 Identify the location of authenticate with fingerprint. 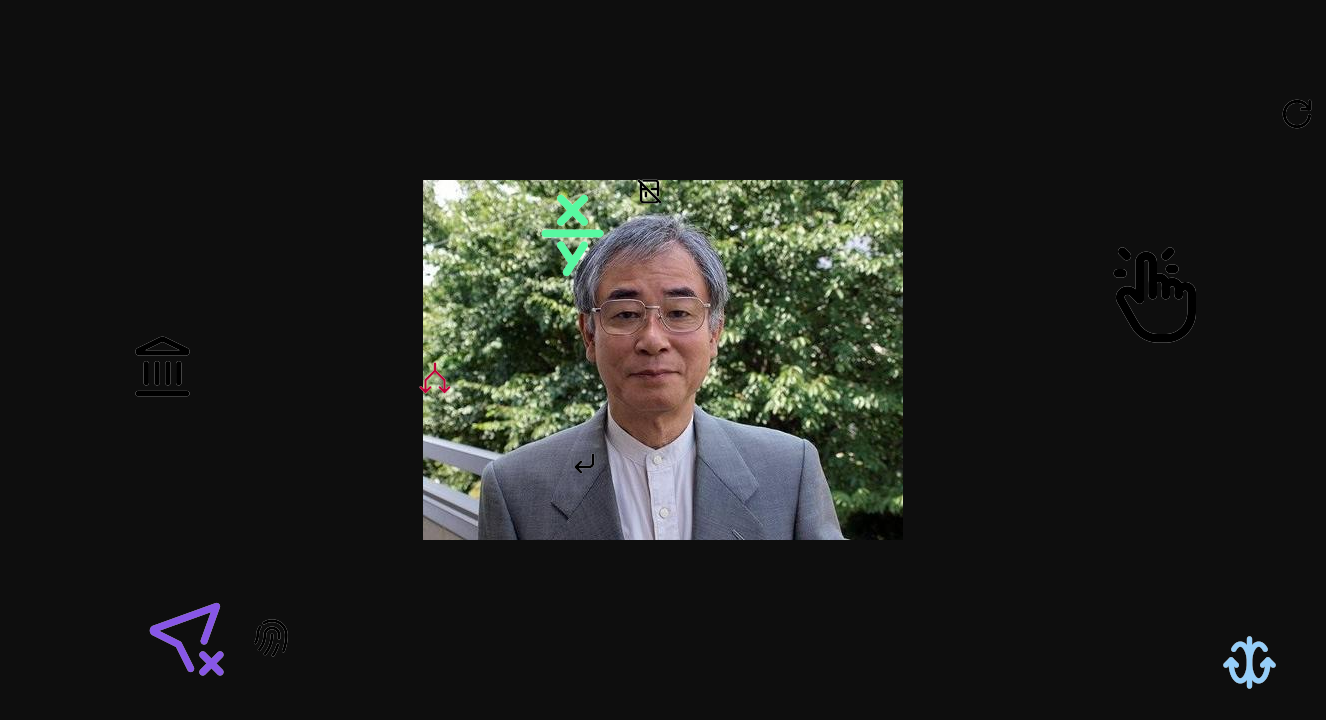
(272, 638).